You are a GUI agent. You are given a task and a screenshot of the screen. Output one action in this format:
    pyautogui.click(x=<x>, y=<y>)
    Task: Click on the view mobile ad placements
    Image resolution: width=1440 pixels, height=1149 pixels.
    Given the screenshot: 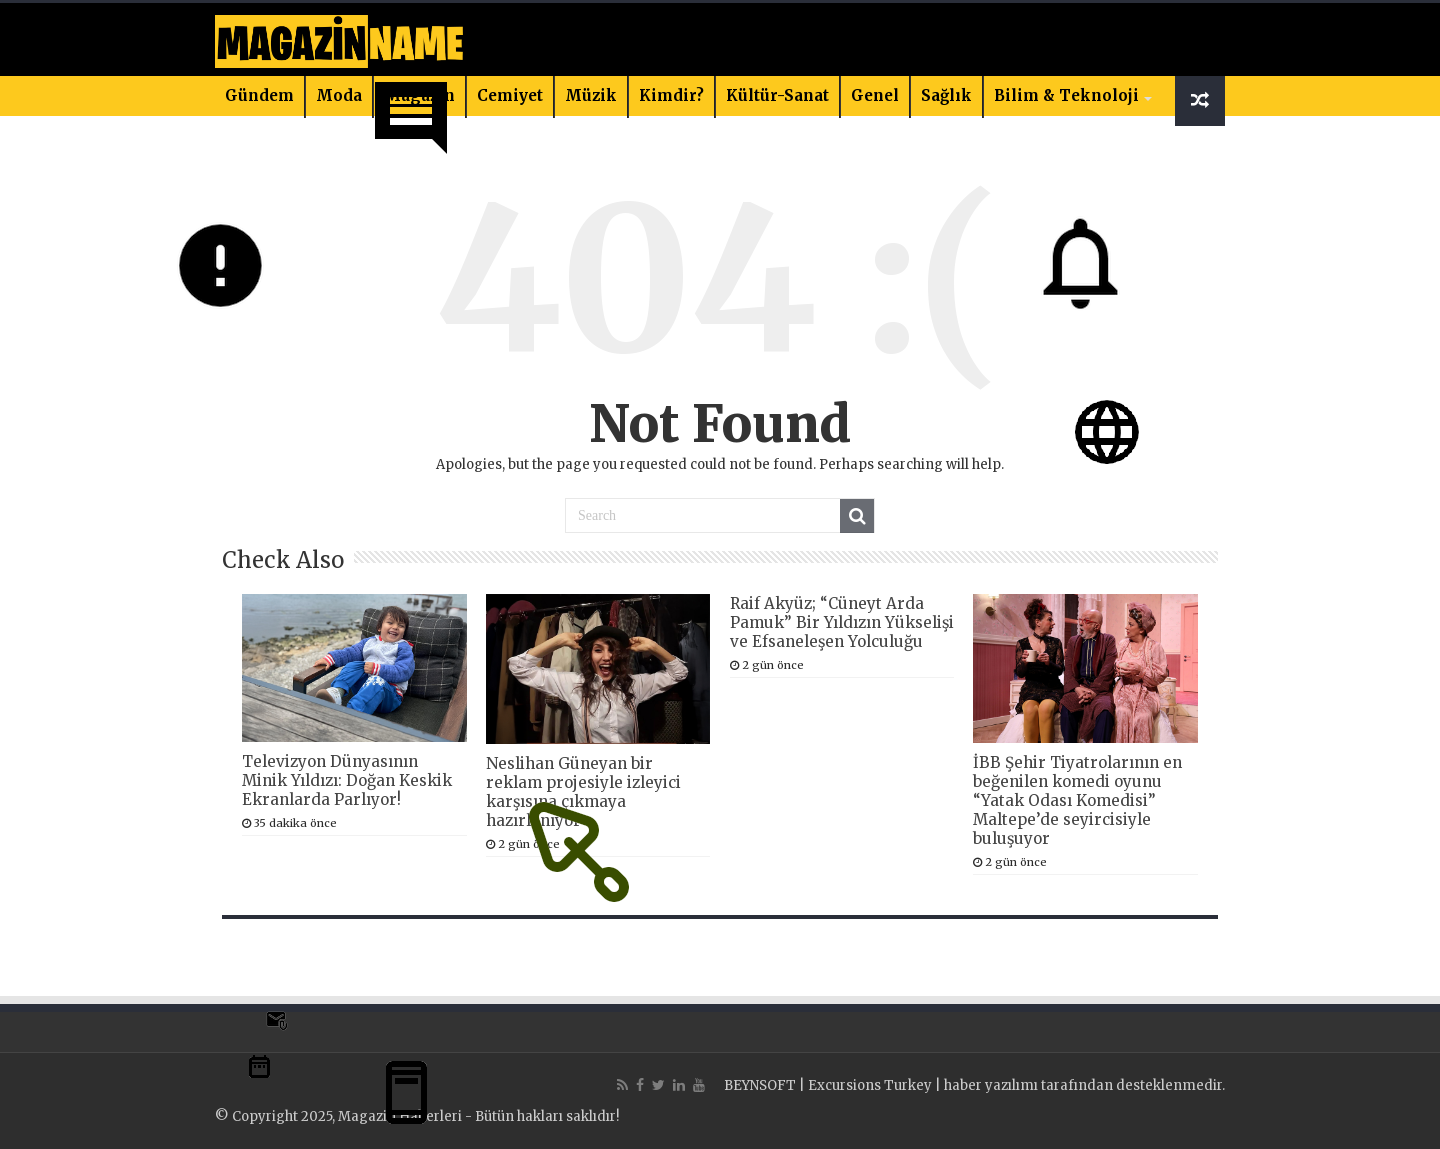 What is the action you would take?
    pyautogui.click(x=406, y=1092)
    